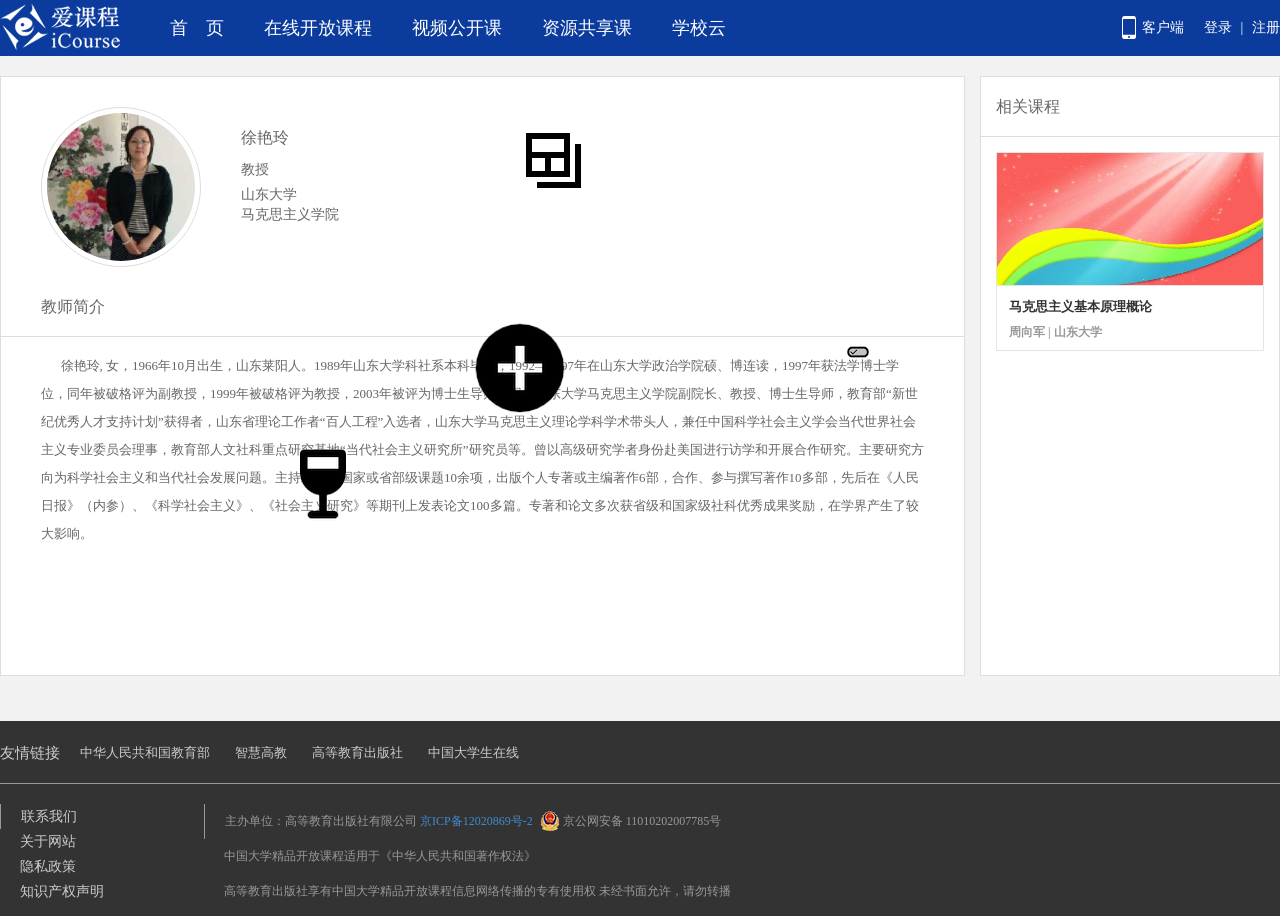 The width and height of the screenshot is (1280, 916). Describe the element at coordinates (520, 368) in the screenshot. I see `add a new item` at that location.